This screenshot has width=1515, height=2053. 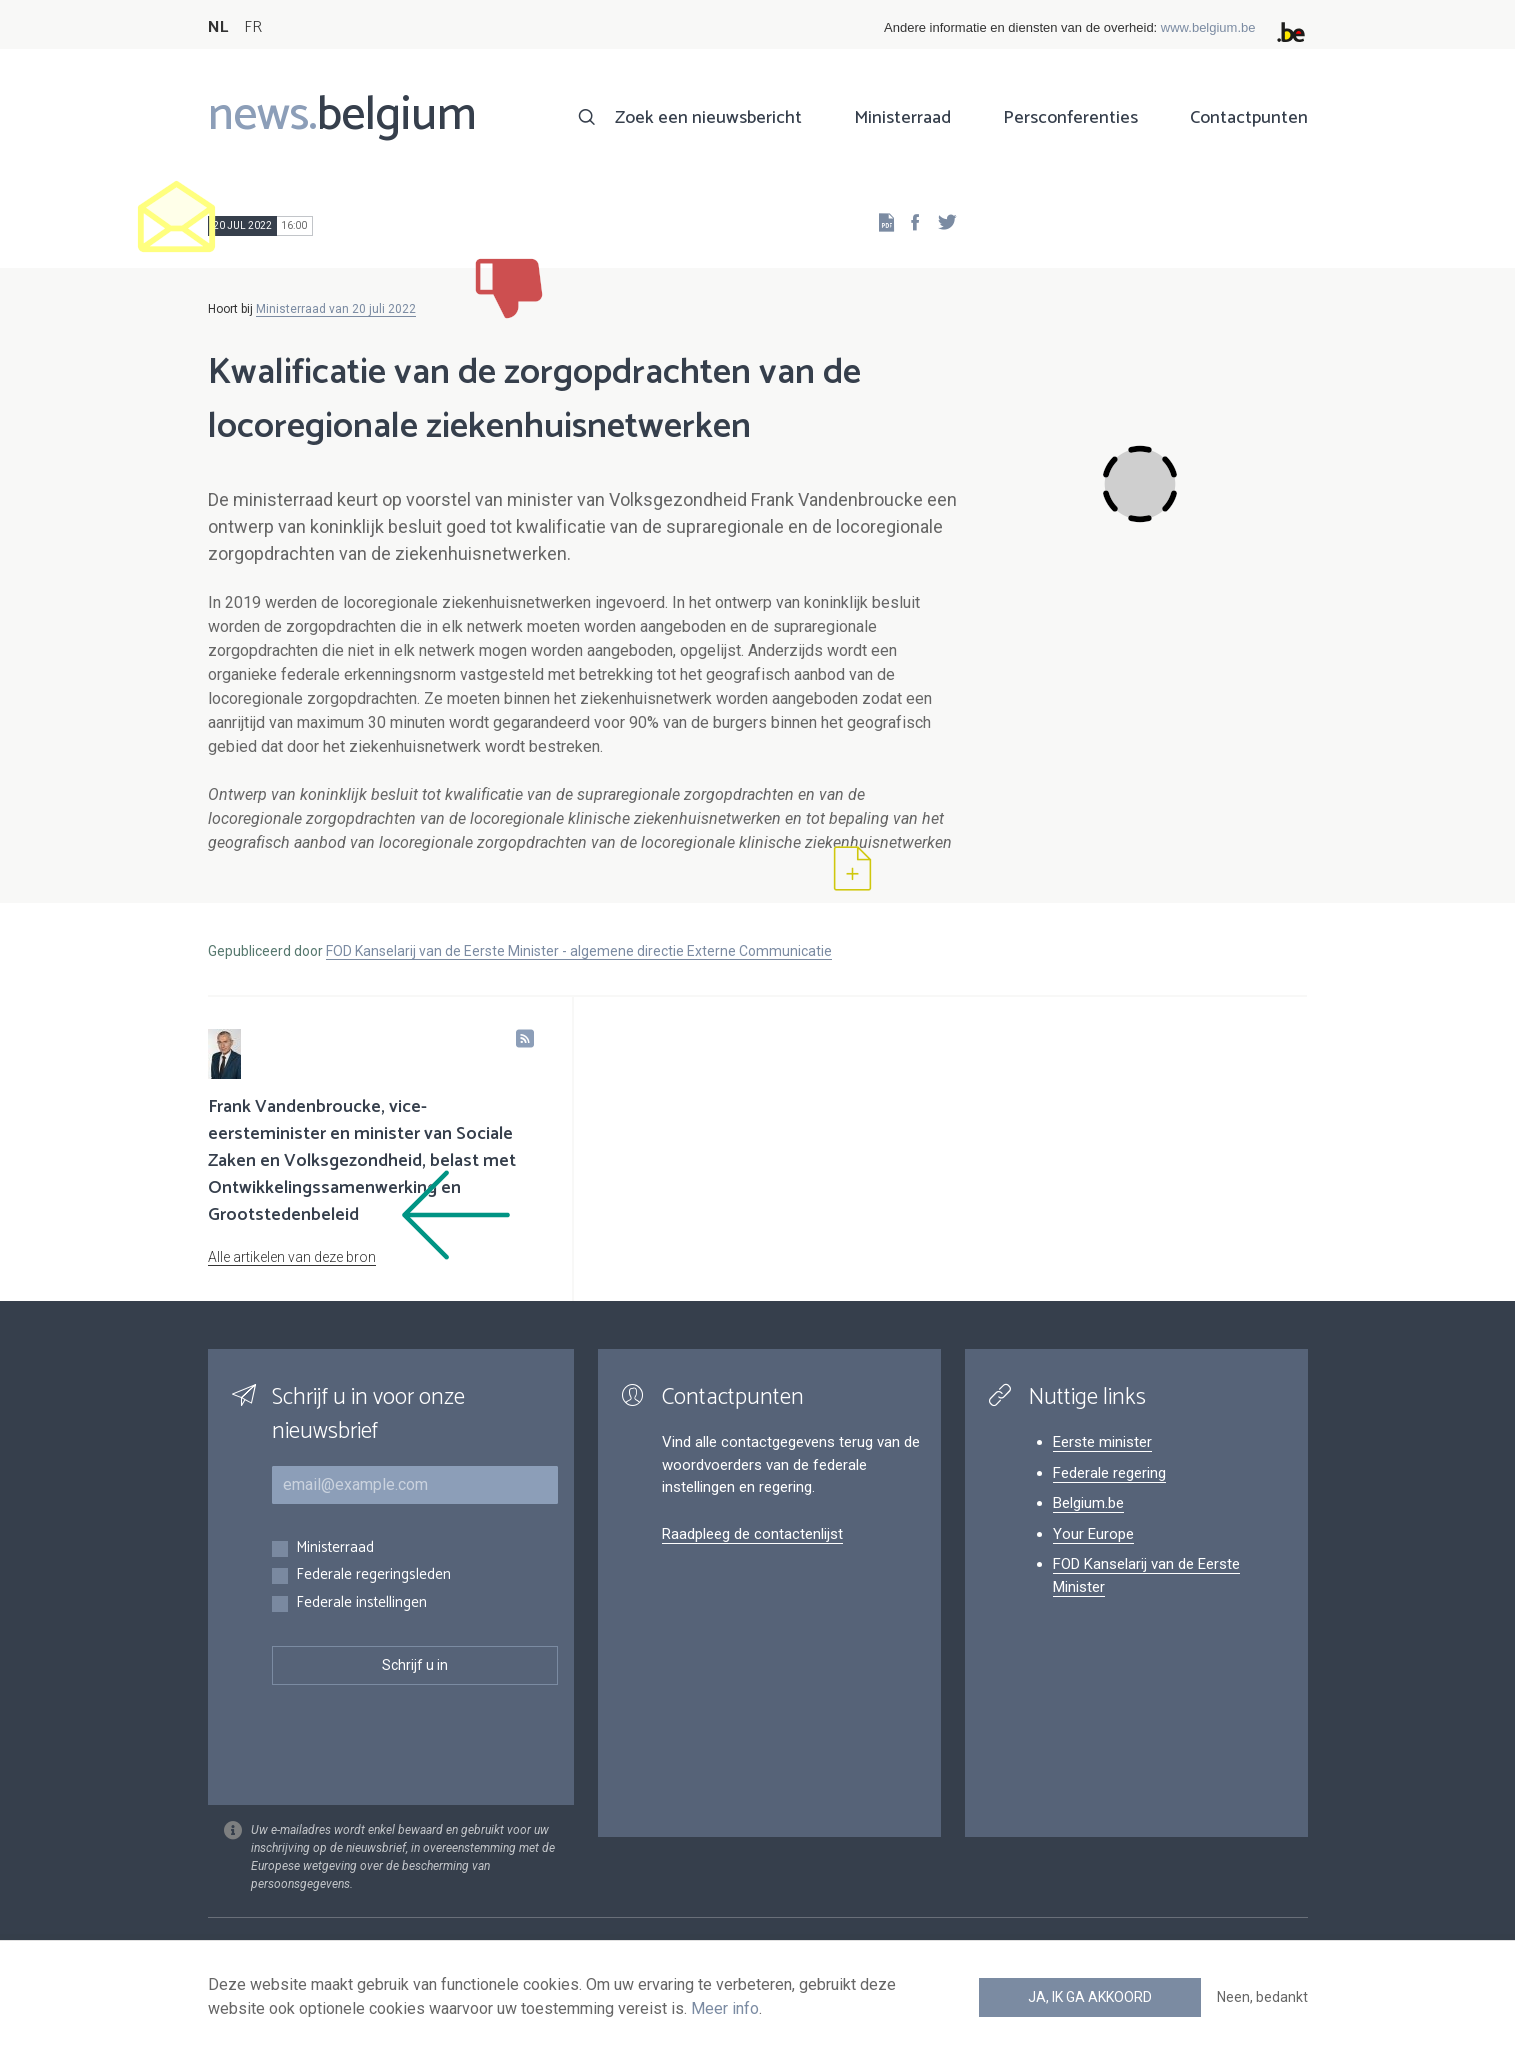 I want to click on dislike or downvote content, so click(x=509, y=285).